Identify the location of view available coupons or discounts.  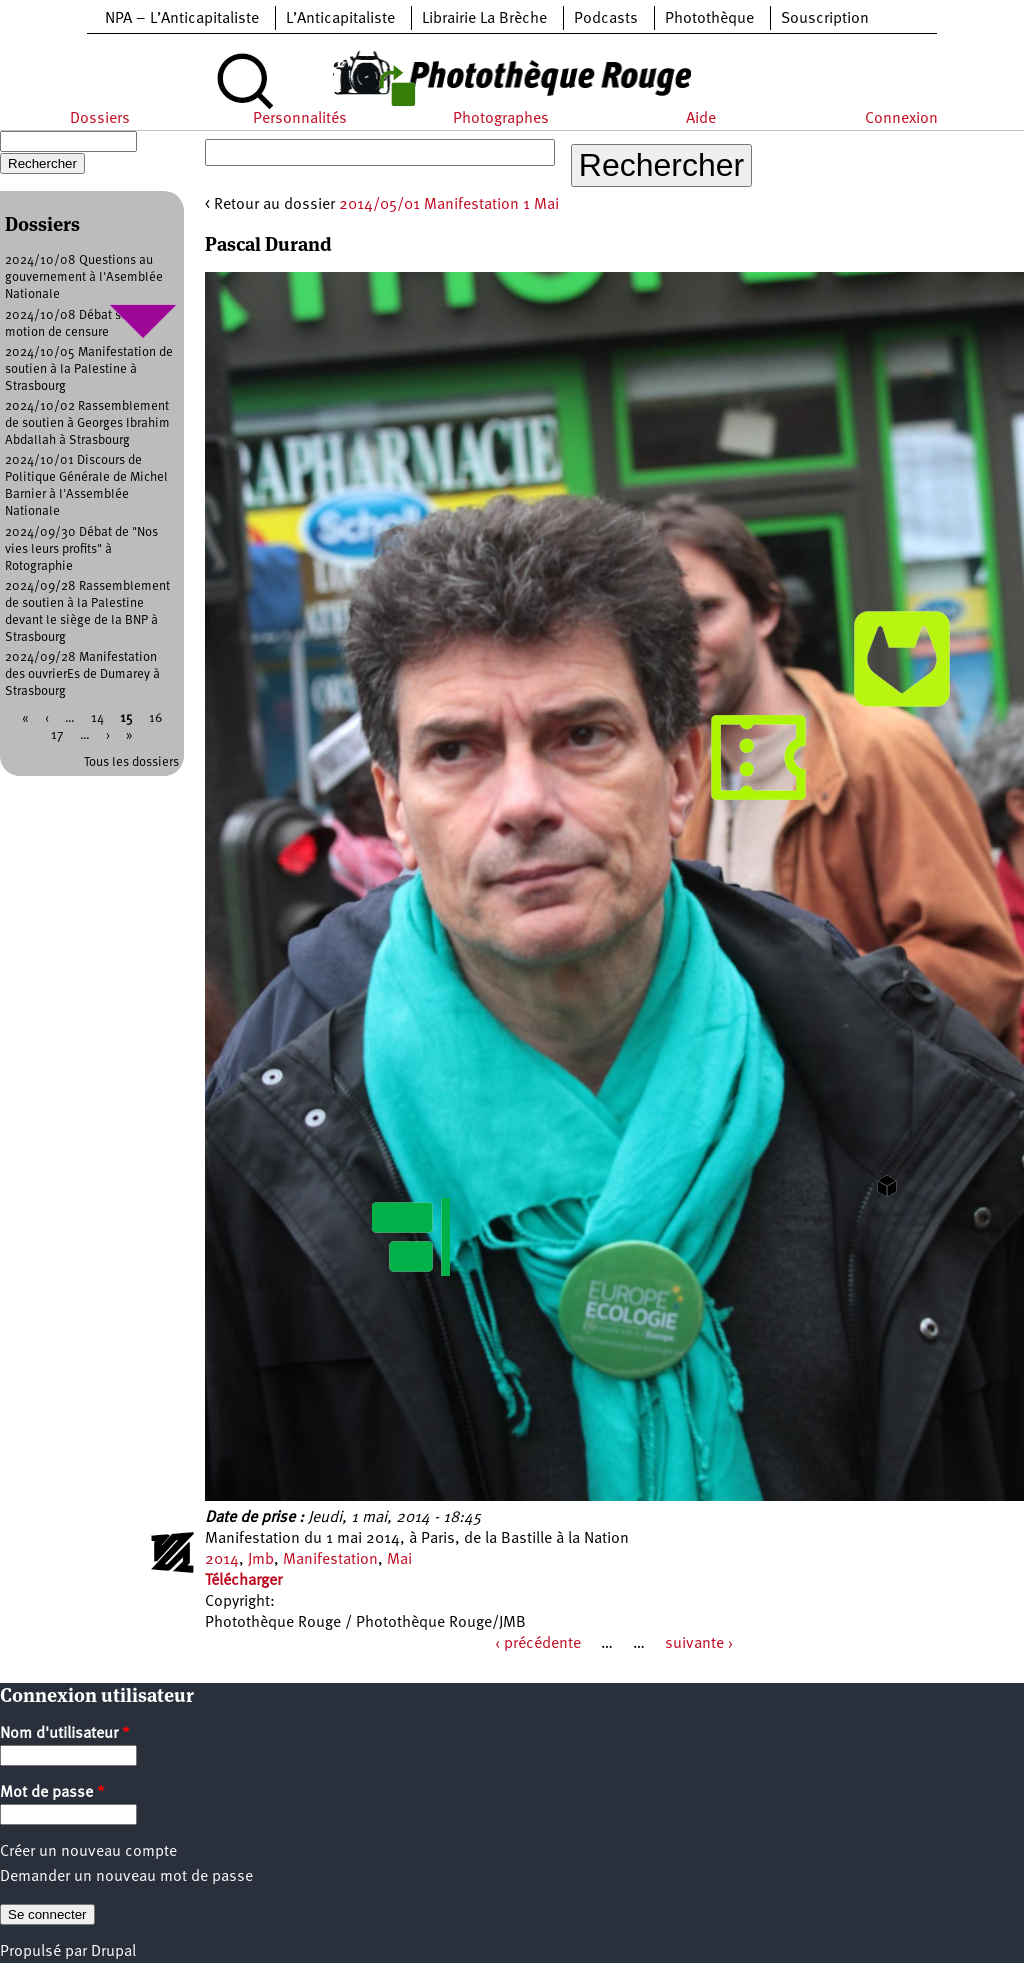
(758, 757).